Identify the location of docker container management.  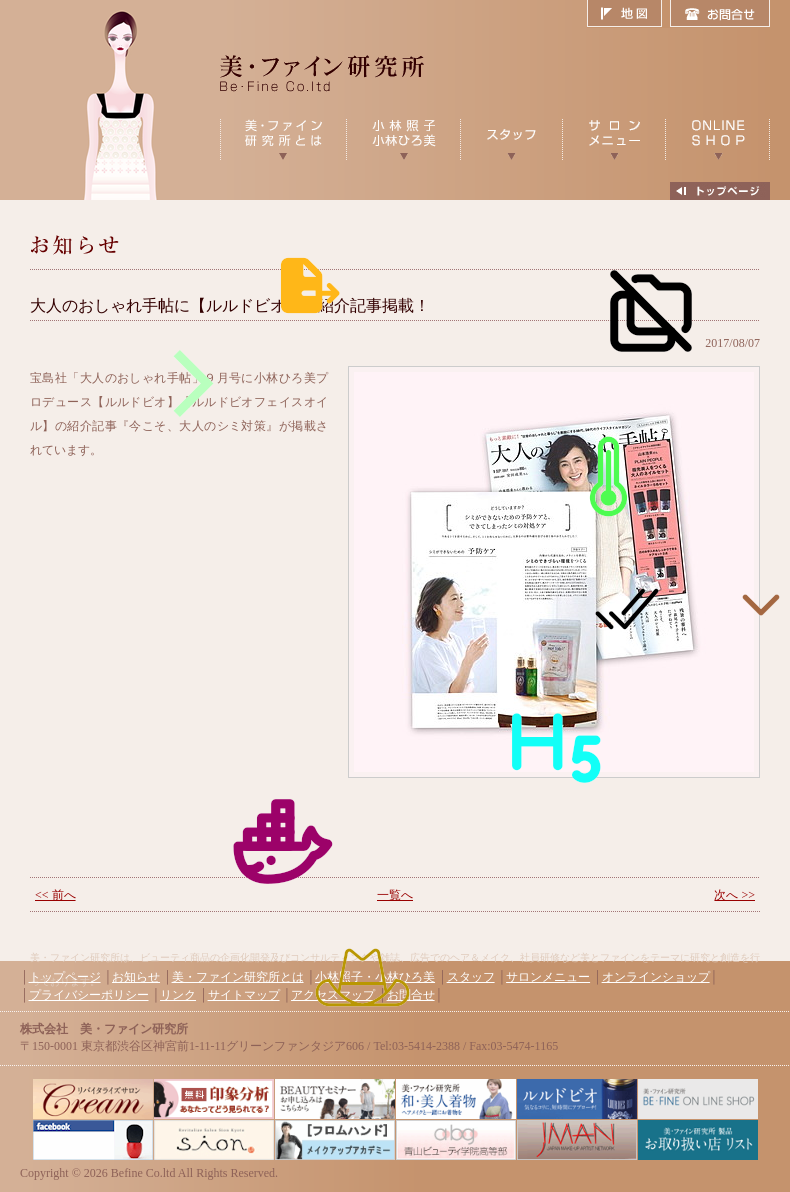
(280, 841).